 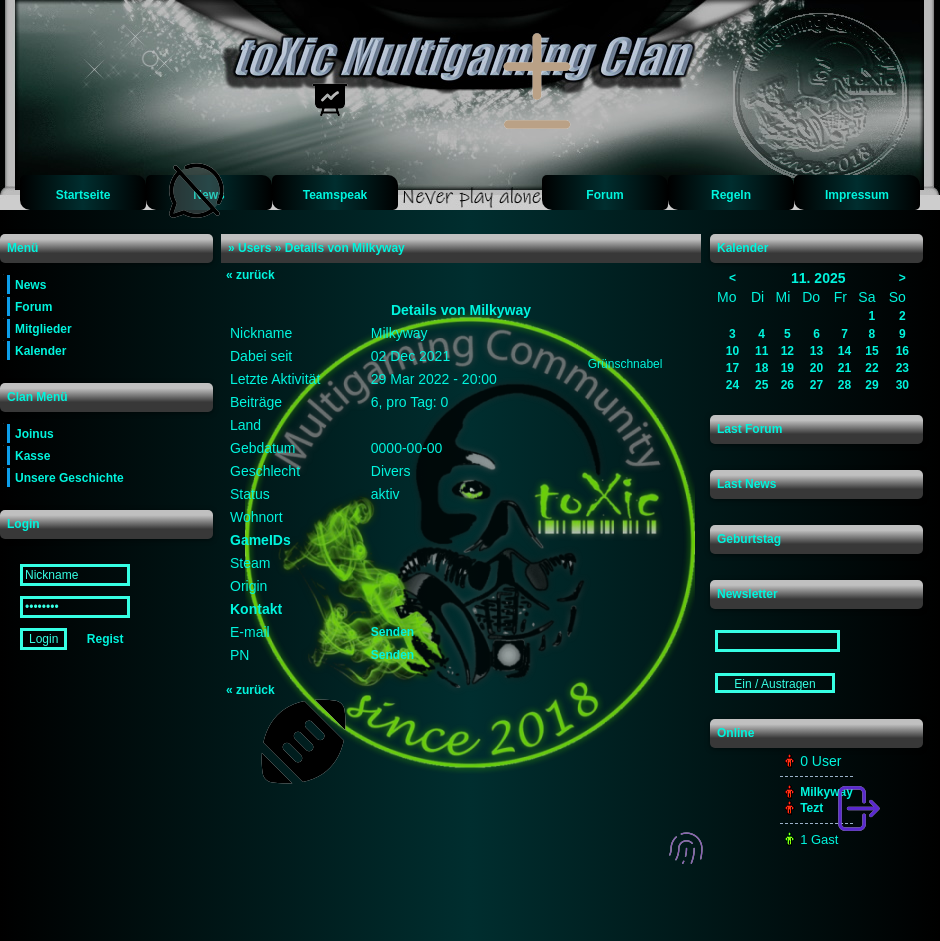 What do you see at coordinates (855, 808) in the screenshot?
I see `log out of your account` at bounding box center [855, 808].